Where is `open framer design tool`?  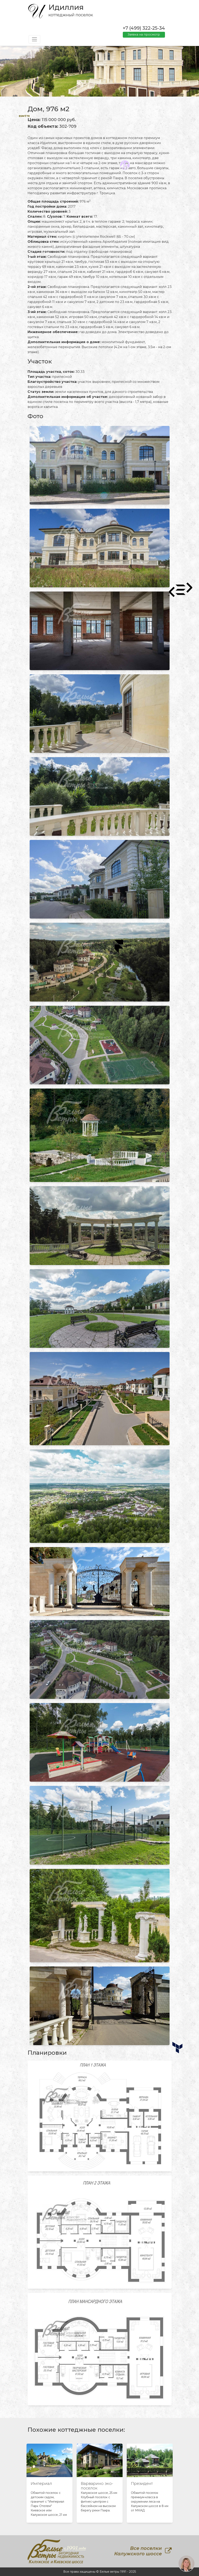 open framer design tool is located at coordinates (119, 947).